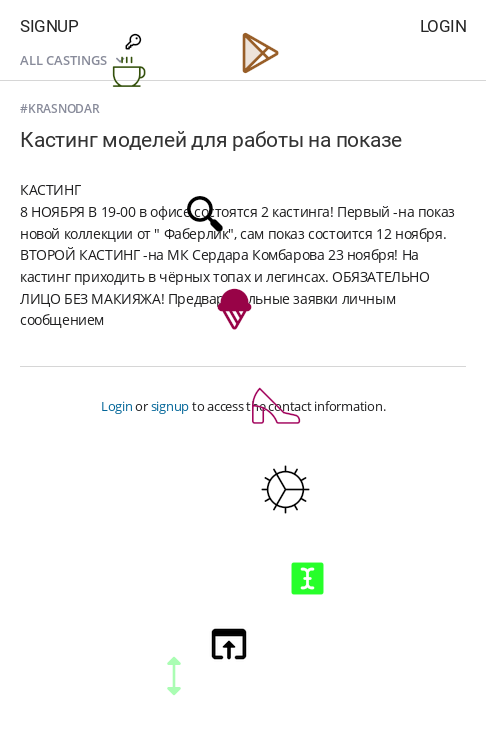  Describe the element at coordinates (174, 676) in the screenshot. I see `adjust height or vertical size` at that location.